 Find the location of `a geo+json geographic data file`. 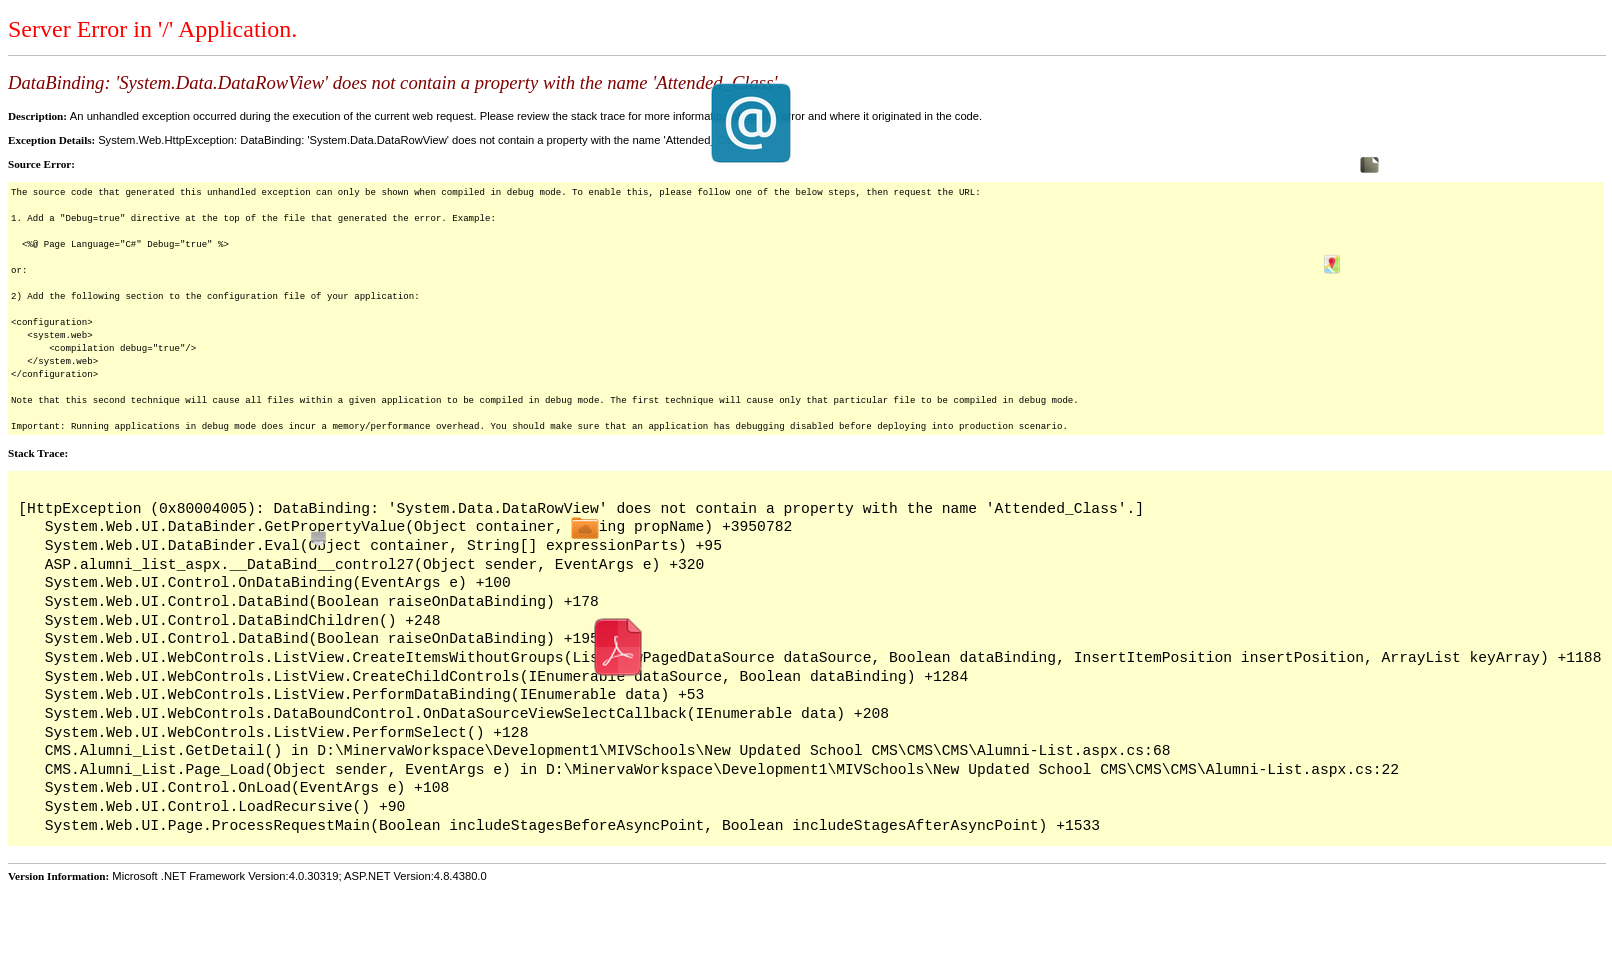

a geo+json geographic data file is located at coordinates (1332, 264).